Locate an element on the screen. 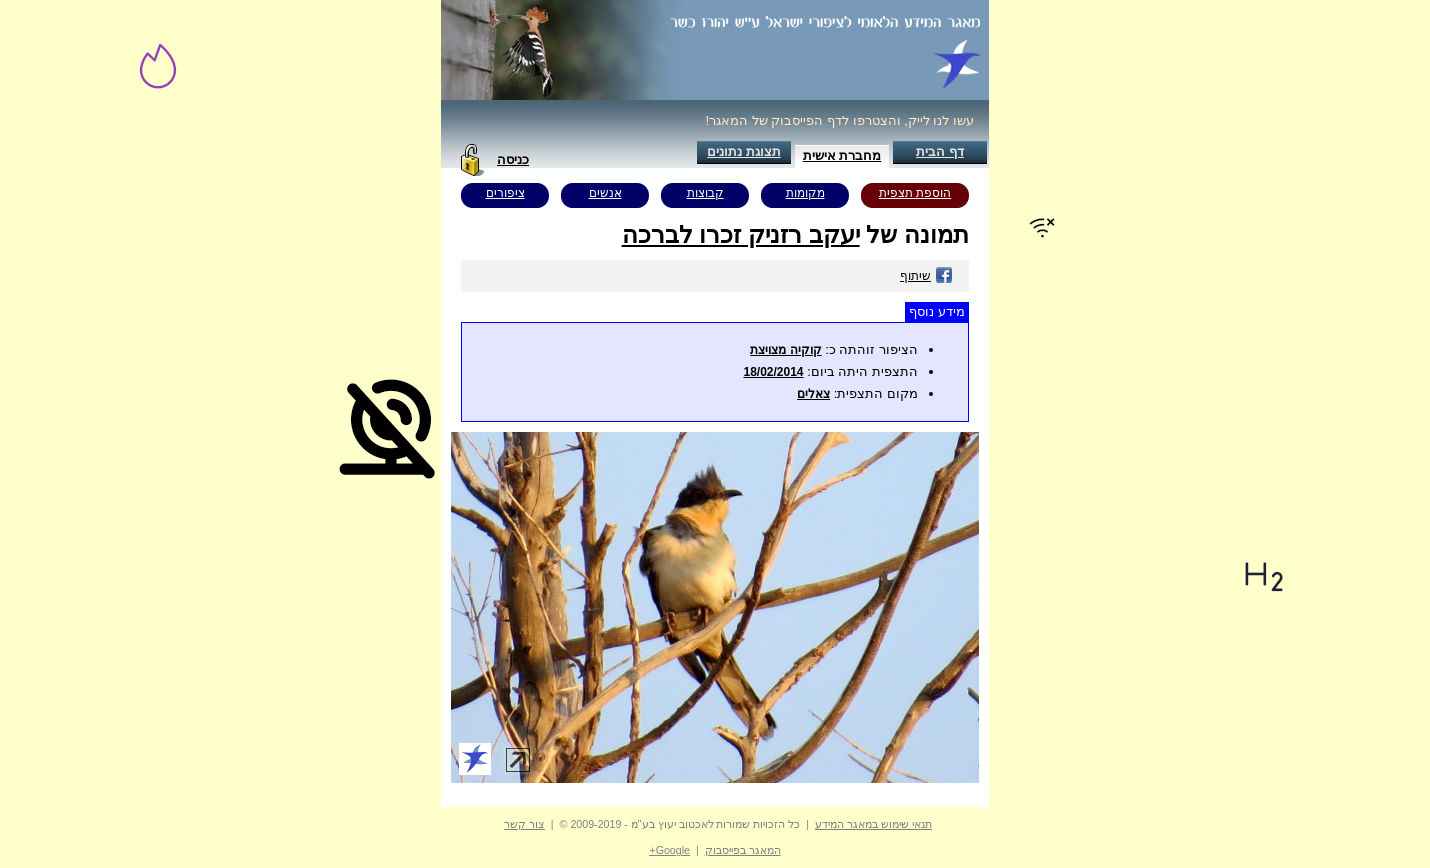  indicates no wifi connection available is located at coordinates (1042, 227).